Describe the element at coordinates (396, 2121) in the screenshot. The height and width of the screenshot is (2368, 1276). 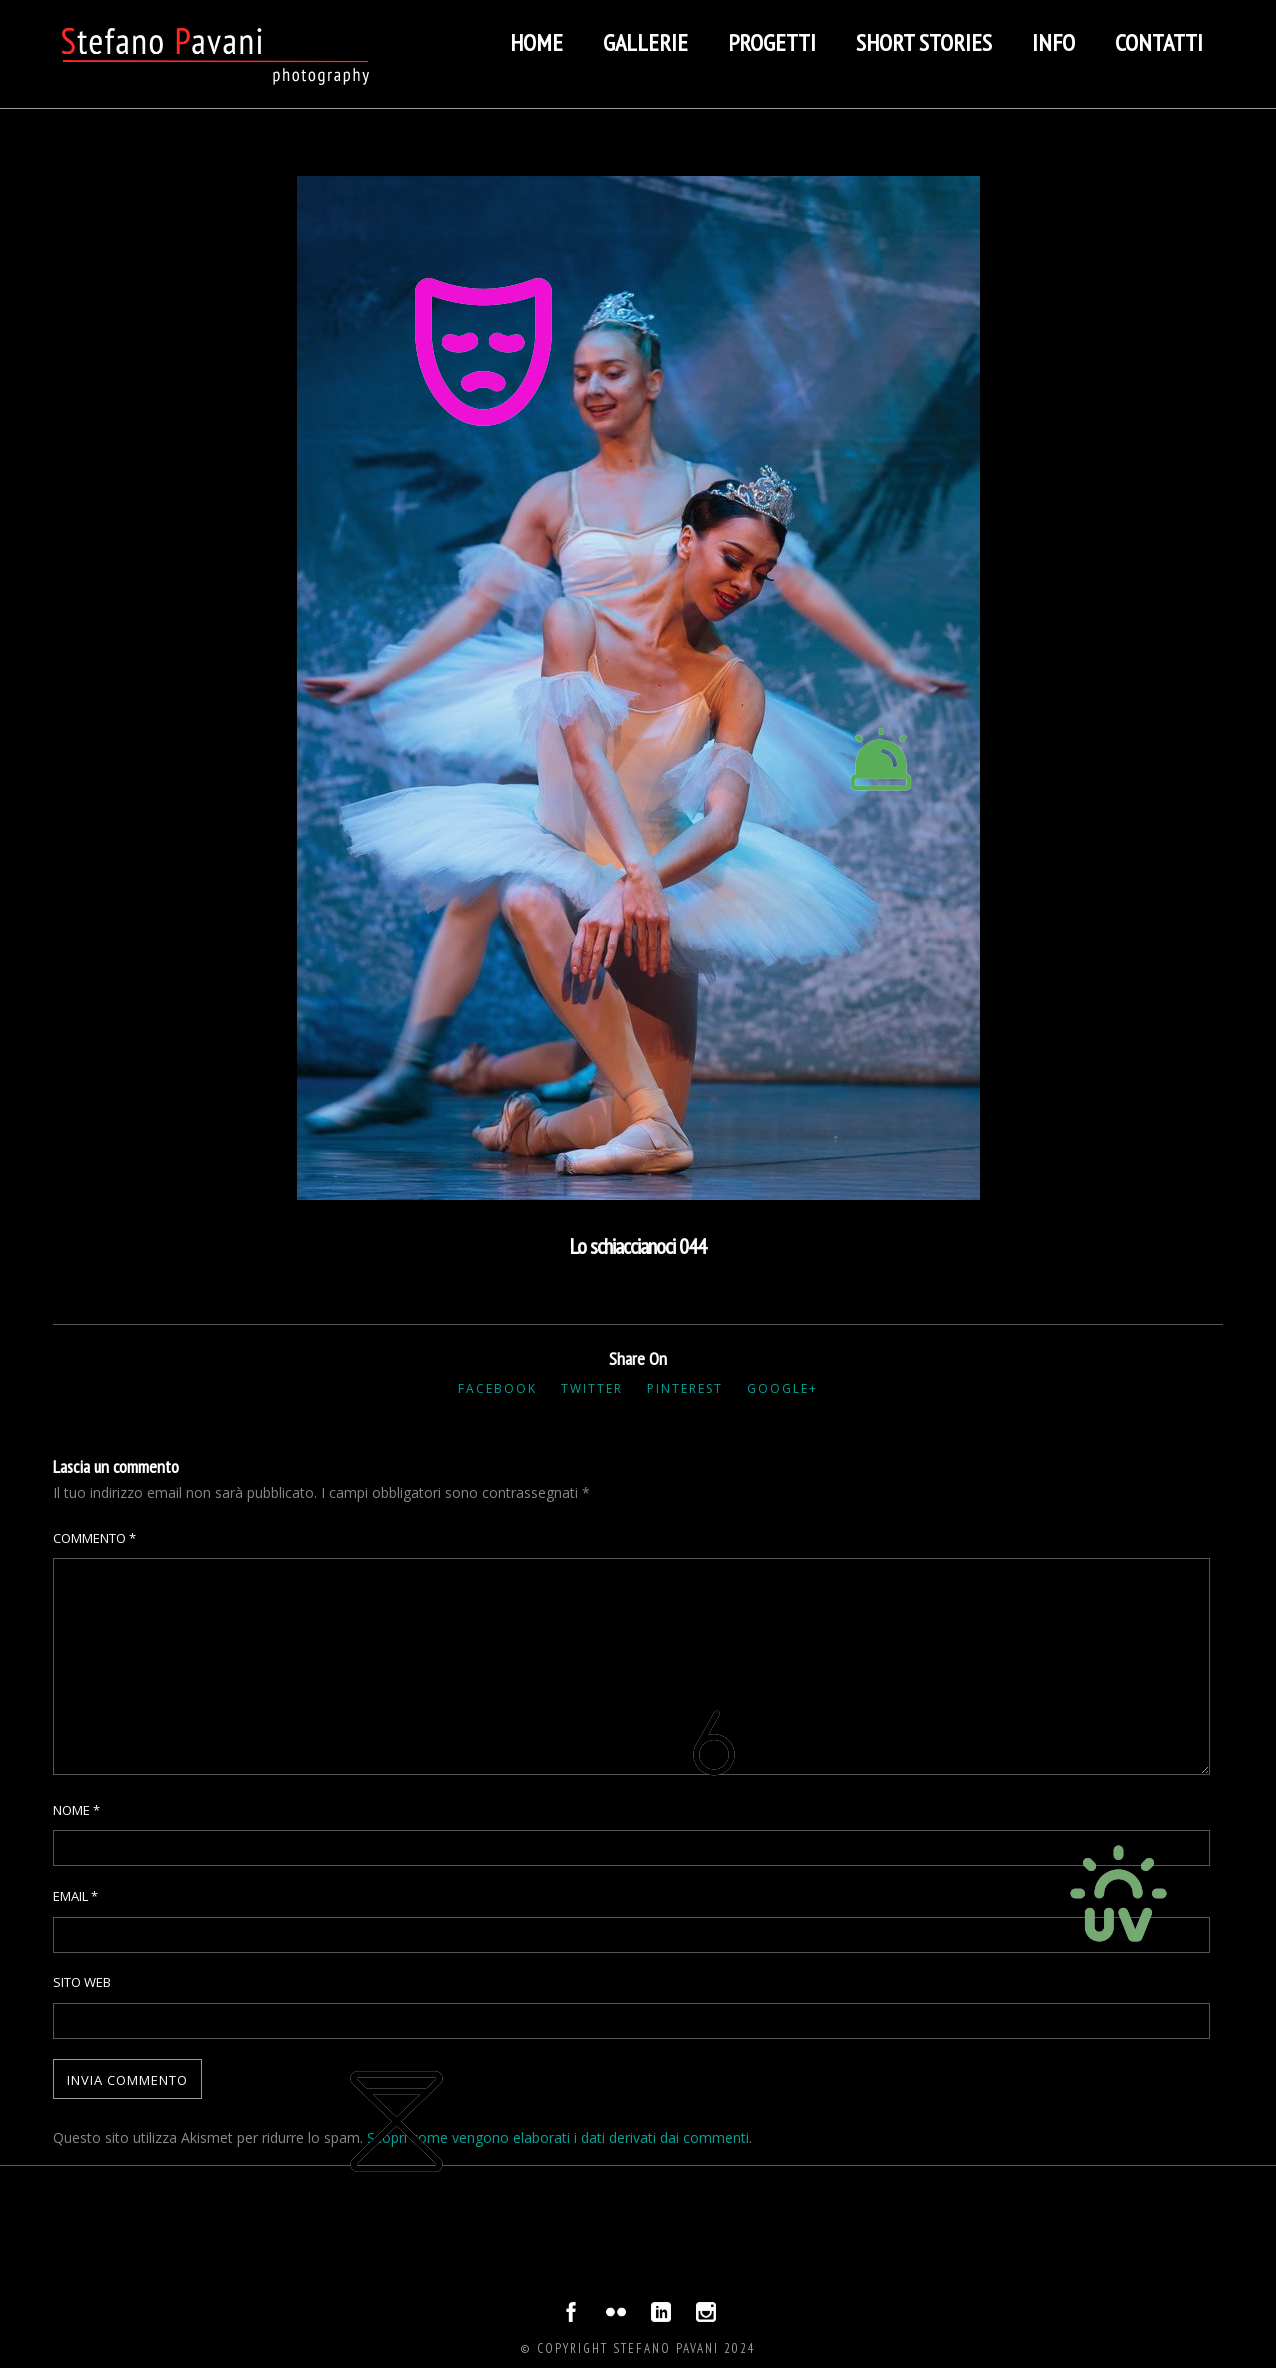
I see `indicates high time remaining or early stage of a process` at that location.